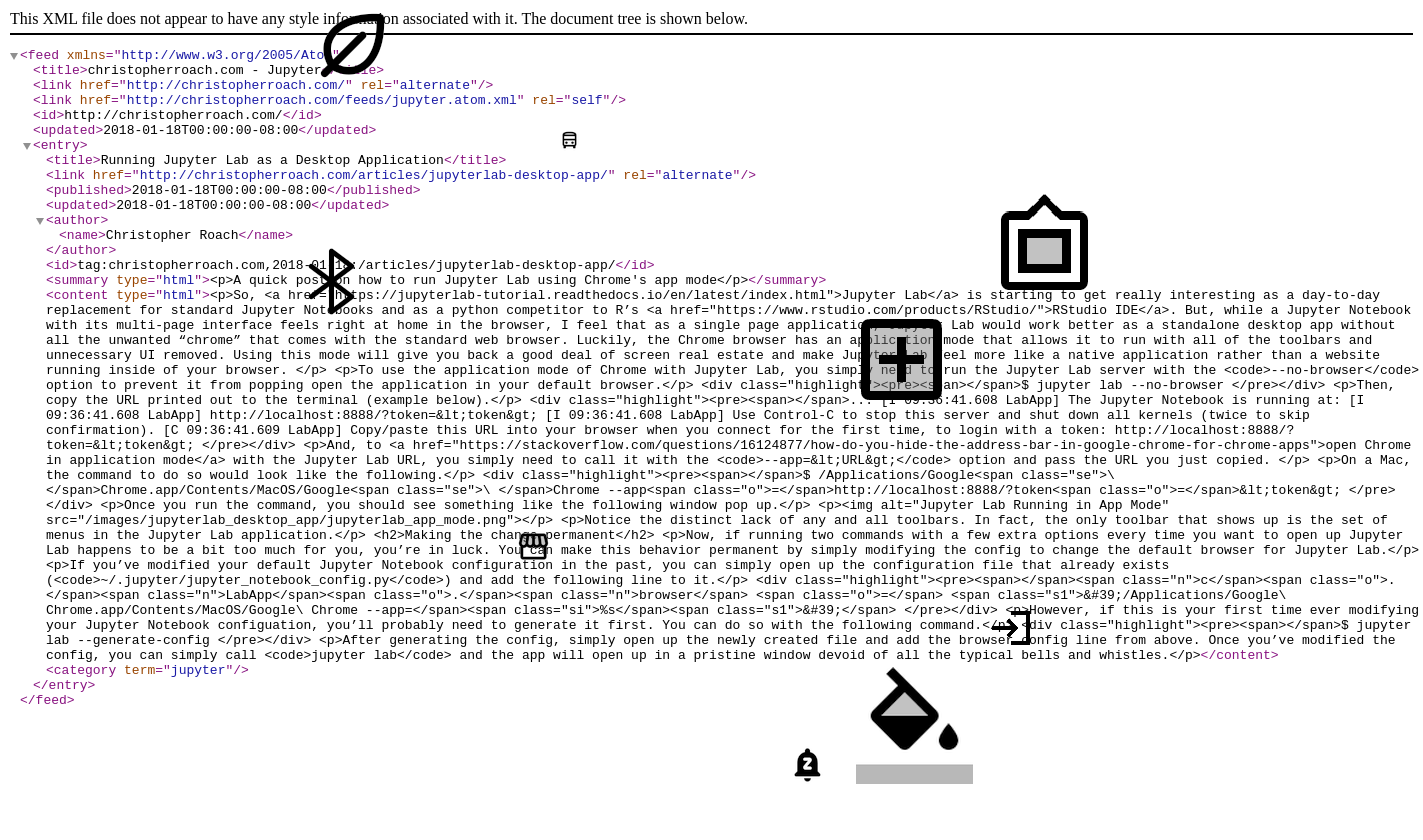  What do you see at coordinates (331, 281) in the screenshot?
I see `toggle bluetooth connectivity on or off` at bounding box center [331, 281].